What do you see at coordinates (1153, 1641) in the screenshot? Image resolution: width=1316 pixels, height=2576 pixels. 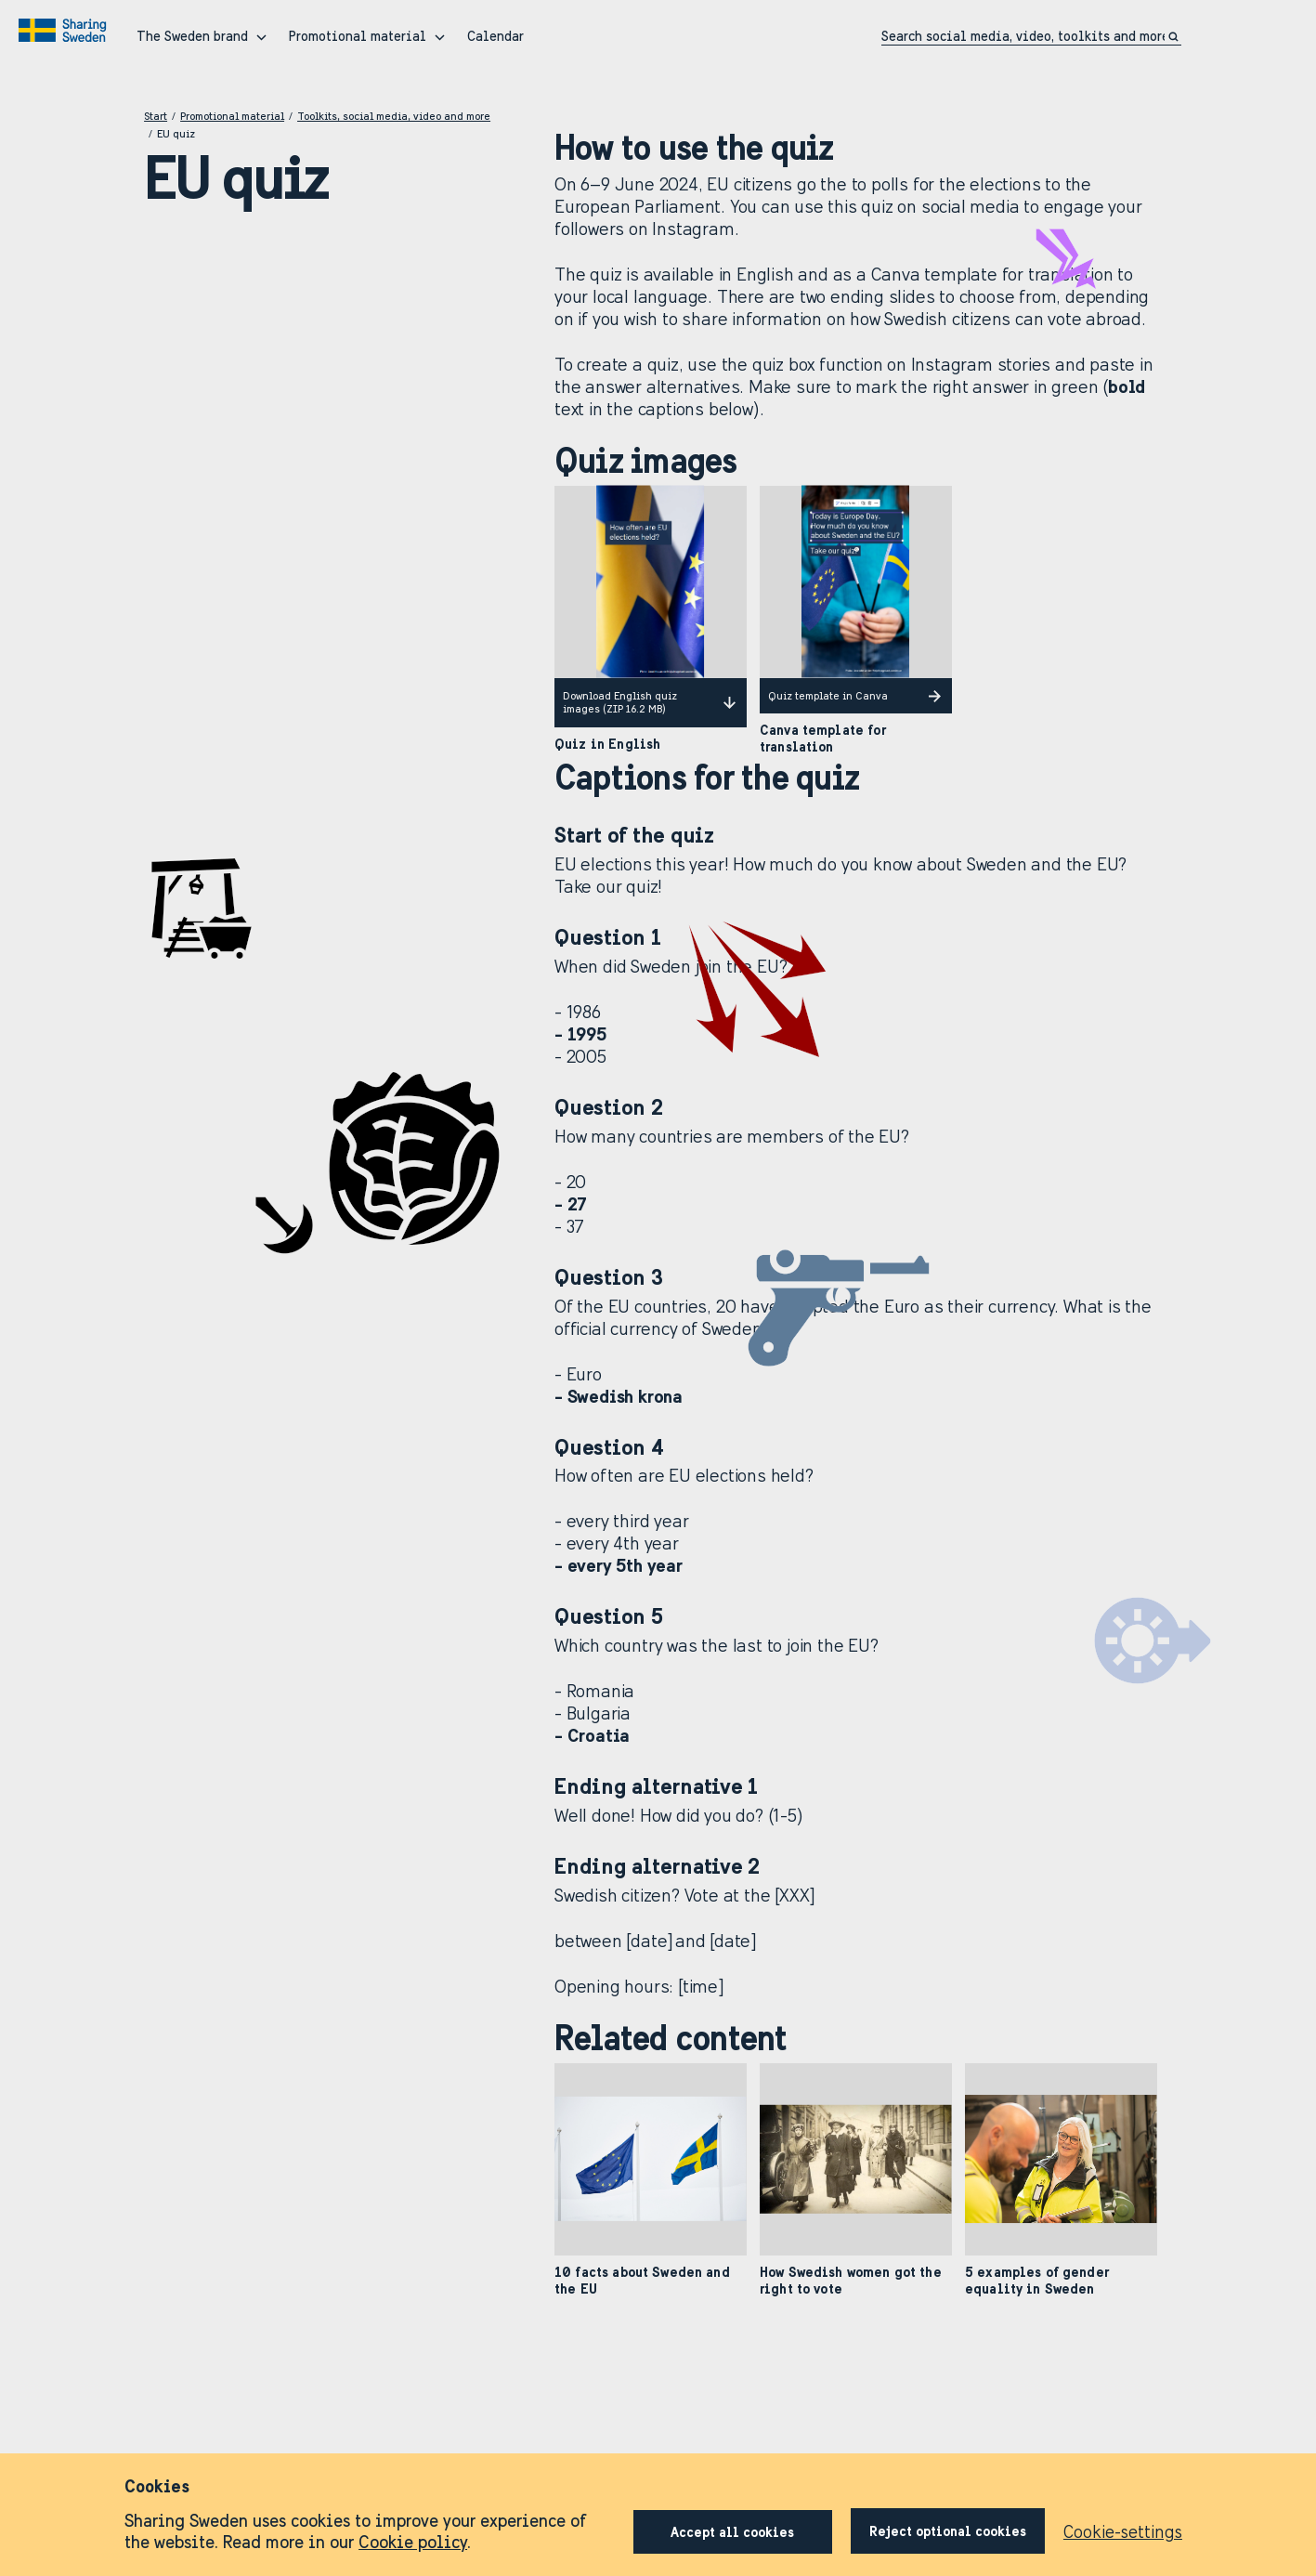 I see `advance time to the next day` at bounding box center [1153, 1641].